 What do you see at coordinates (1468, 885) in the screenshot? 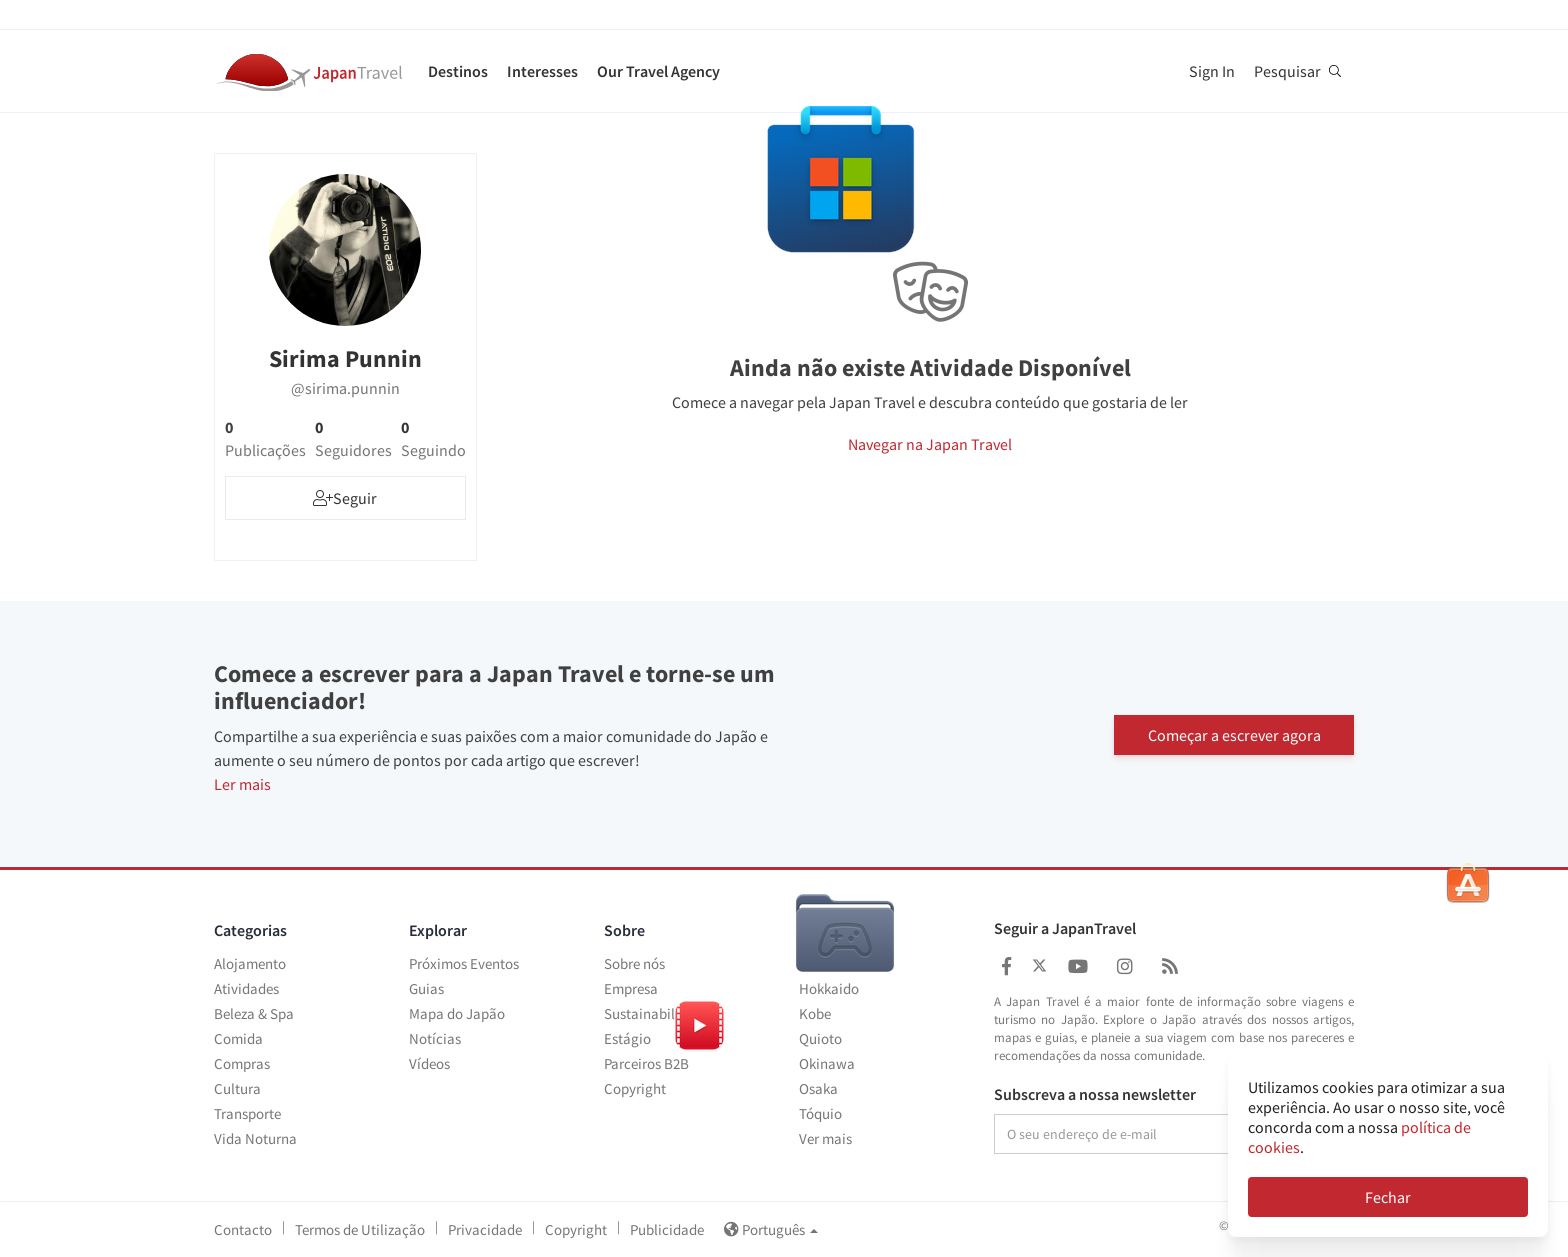
I see `open the software center to browse and install apps` at bounding box center [1468, 885].